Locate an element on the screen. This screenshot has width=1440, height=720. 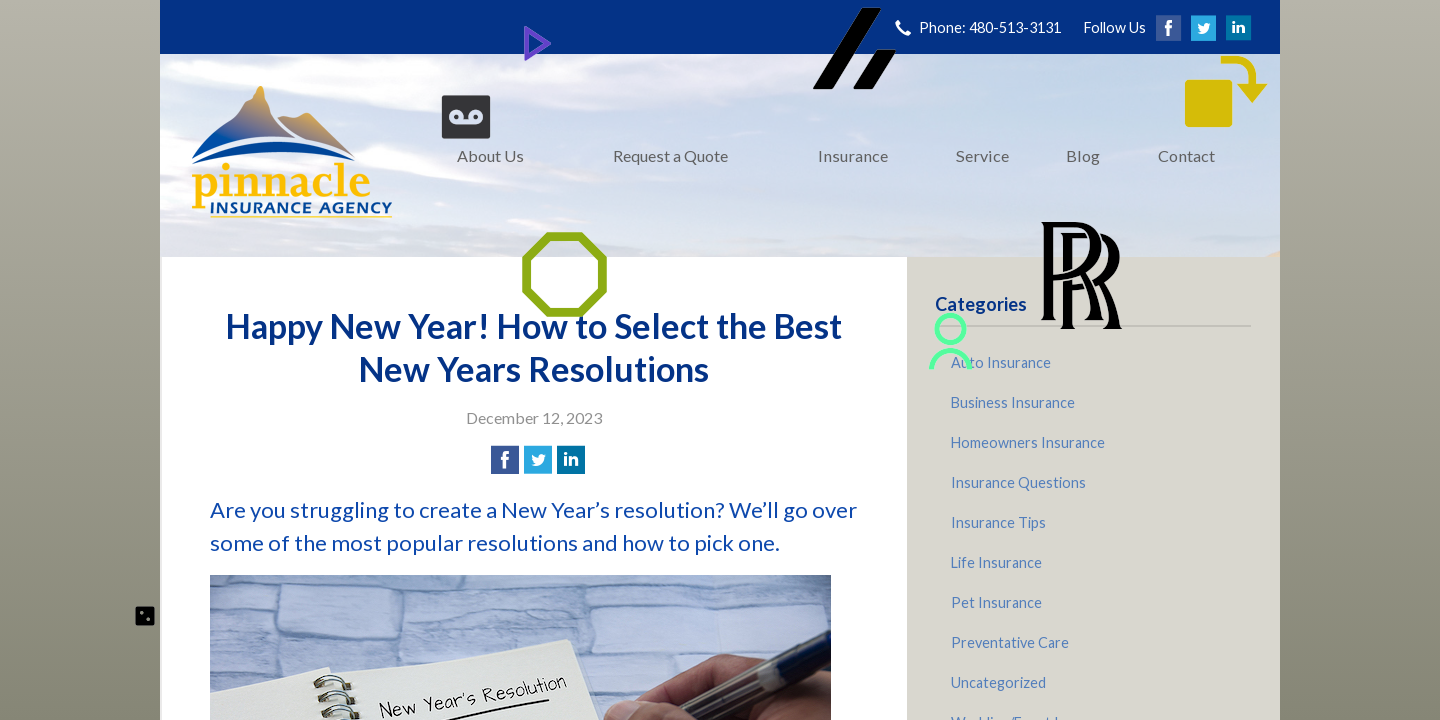
play or access audio cassette content is located at coordinates (466, 117).